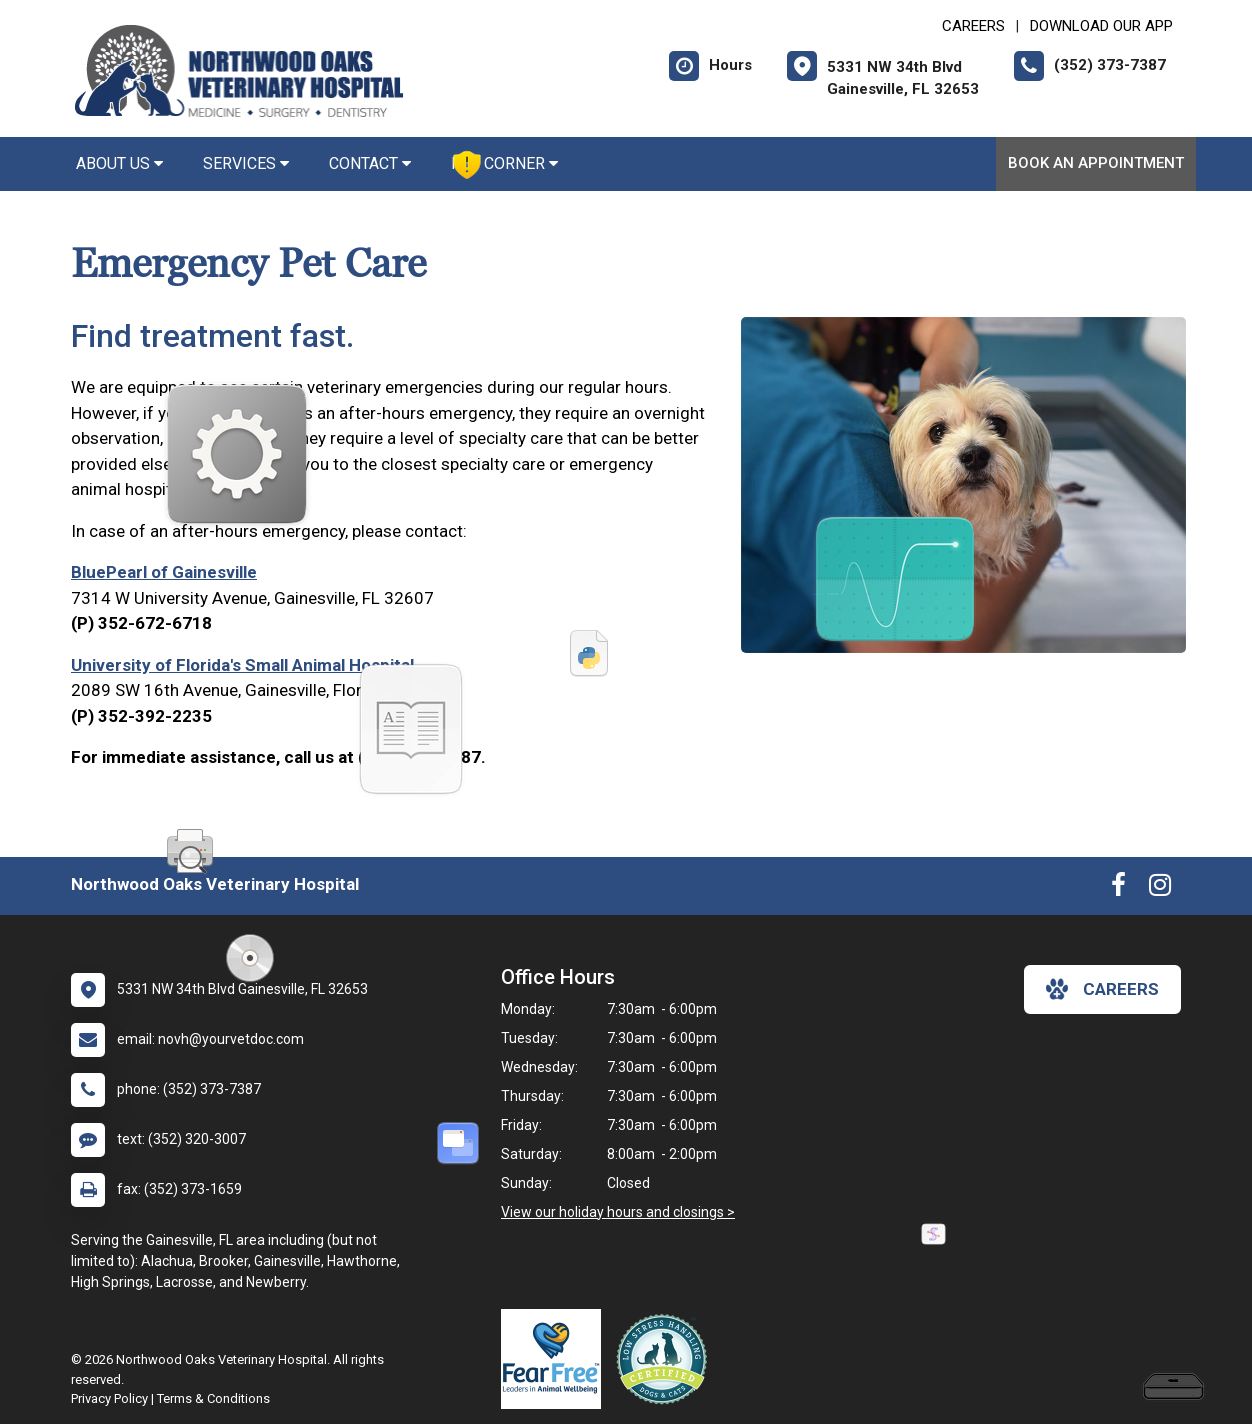 This screenshot has height=1424, width=1252. Describe the element at coordinates (1173, 1386) in the screenshot. I see `mac mini device in finder sidebar` at that location.